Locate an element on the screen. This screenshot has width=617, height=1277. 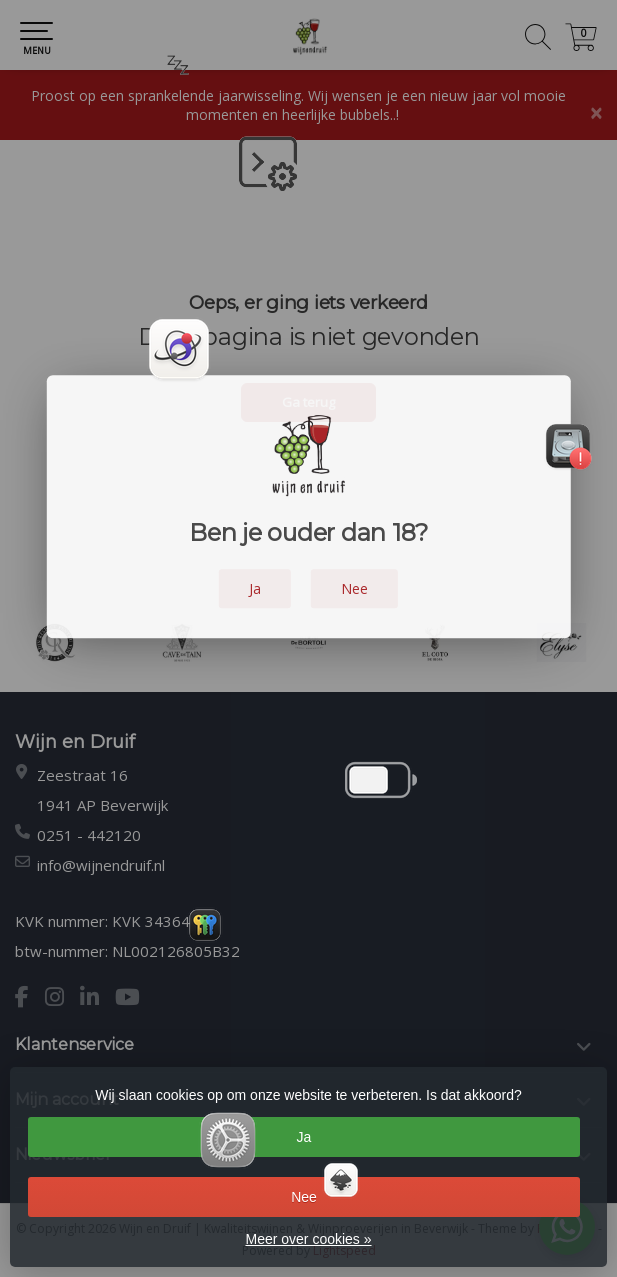
indicates battery level at 60% charge is located at coordinates (381, 780).